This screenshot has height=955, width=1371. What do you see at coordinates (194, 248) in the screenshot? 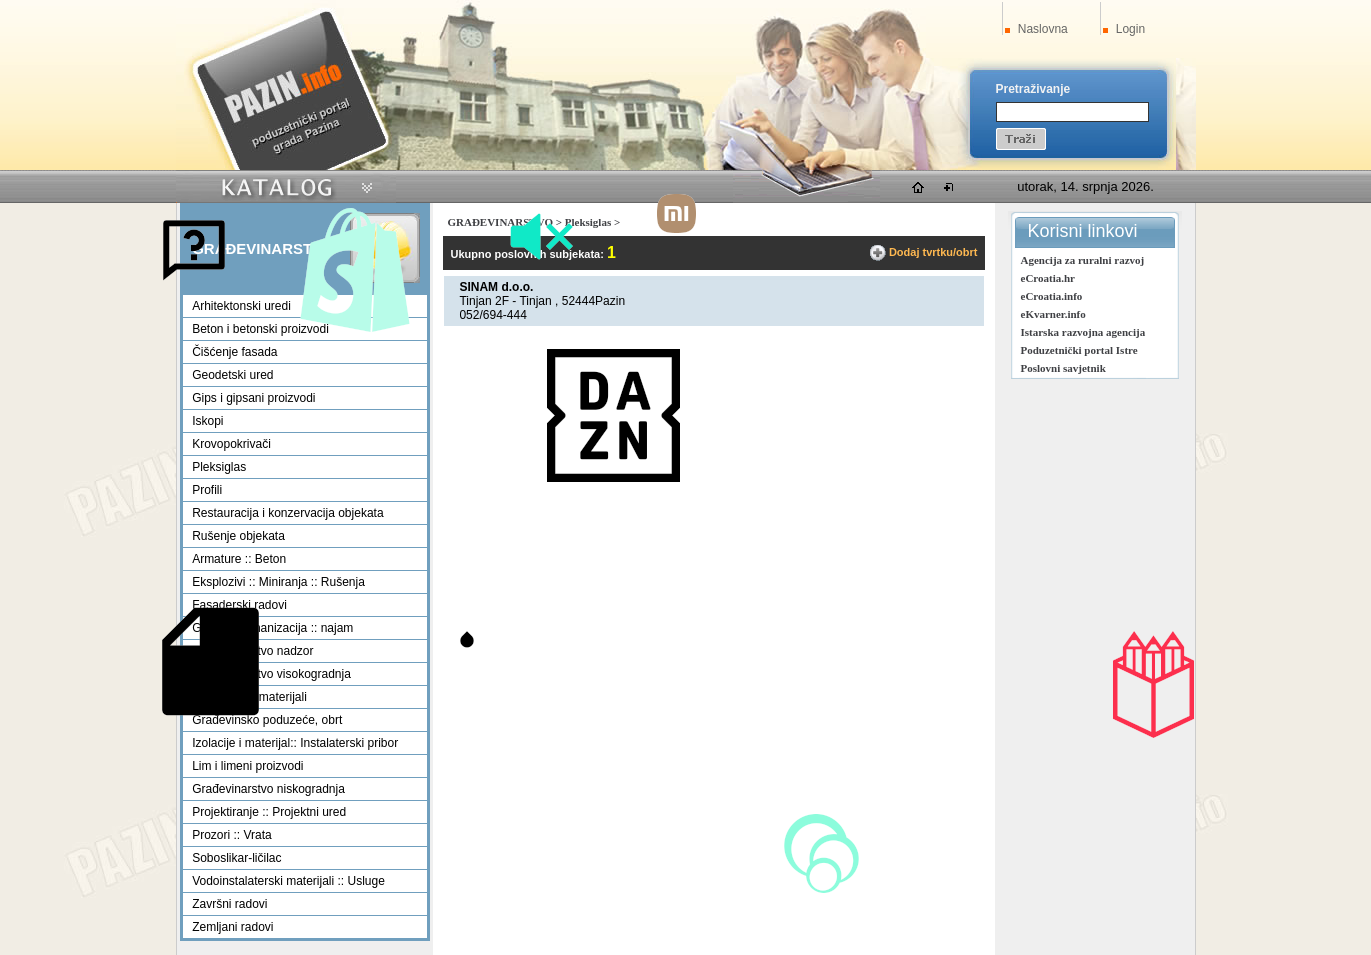
I see `open a questionnaire or survey` at bounding box center [194, 248].